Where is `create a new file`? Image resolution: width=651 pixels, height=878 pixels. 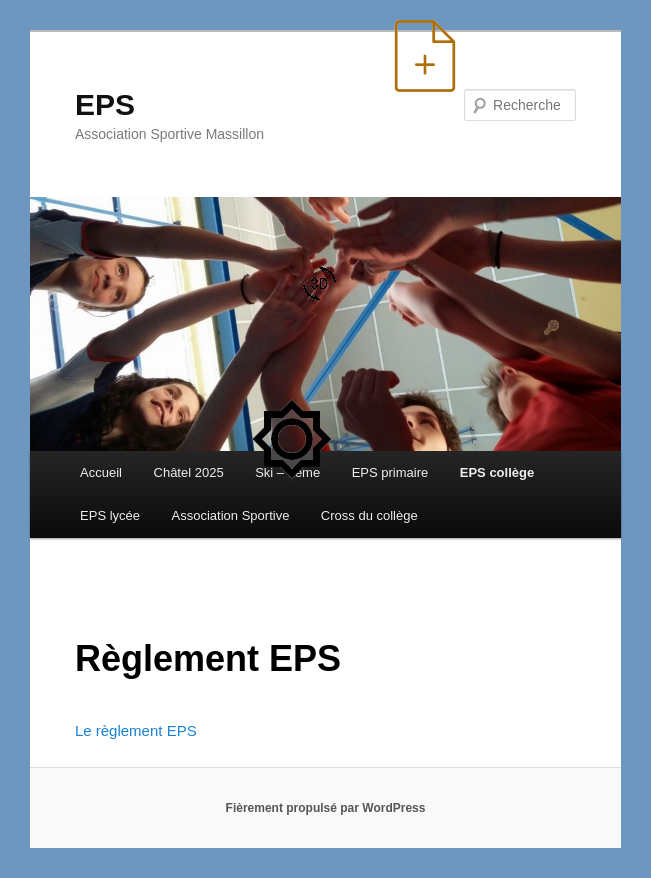 create a new file is located at coordinates (425, 56).